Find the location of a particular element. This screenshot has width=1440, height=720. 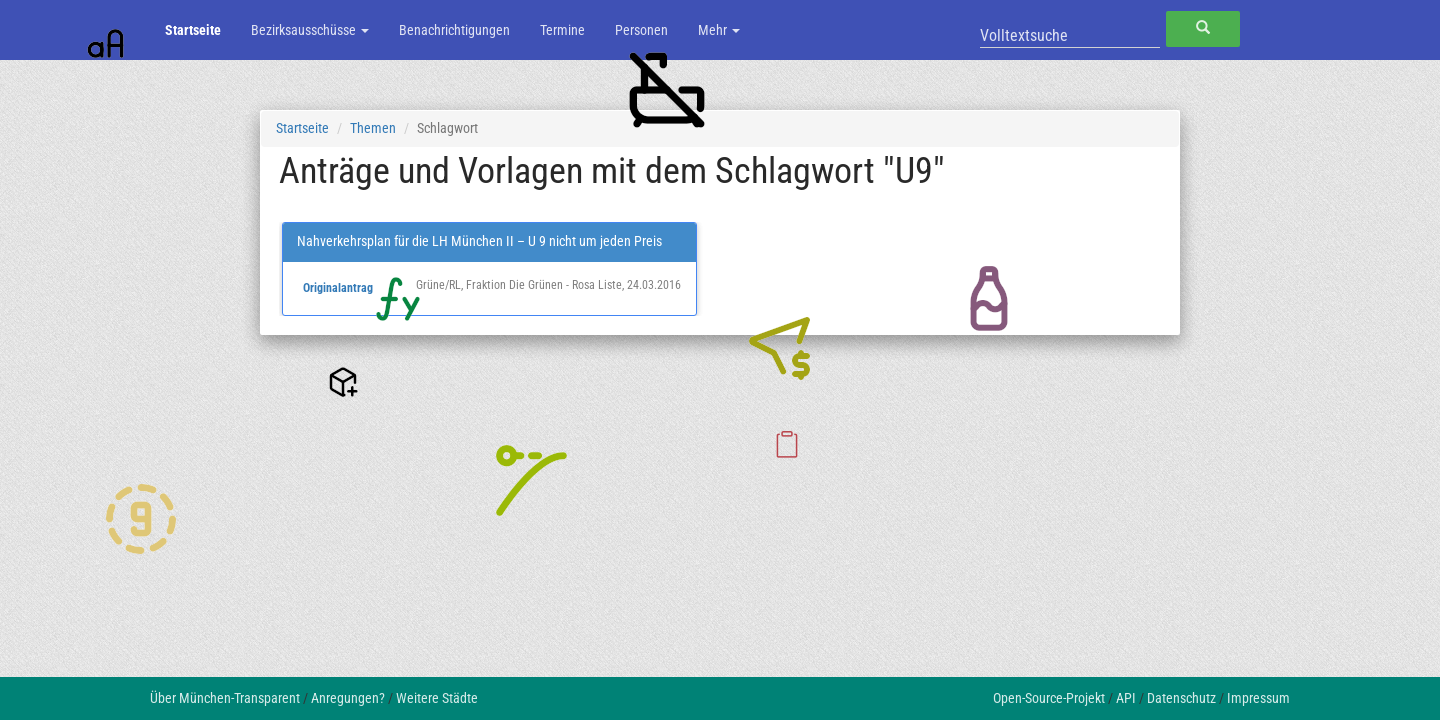

adjust animation easing curve control point is located at coordinates (531, 480).